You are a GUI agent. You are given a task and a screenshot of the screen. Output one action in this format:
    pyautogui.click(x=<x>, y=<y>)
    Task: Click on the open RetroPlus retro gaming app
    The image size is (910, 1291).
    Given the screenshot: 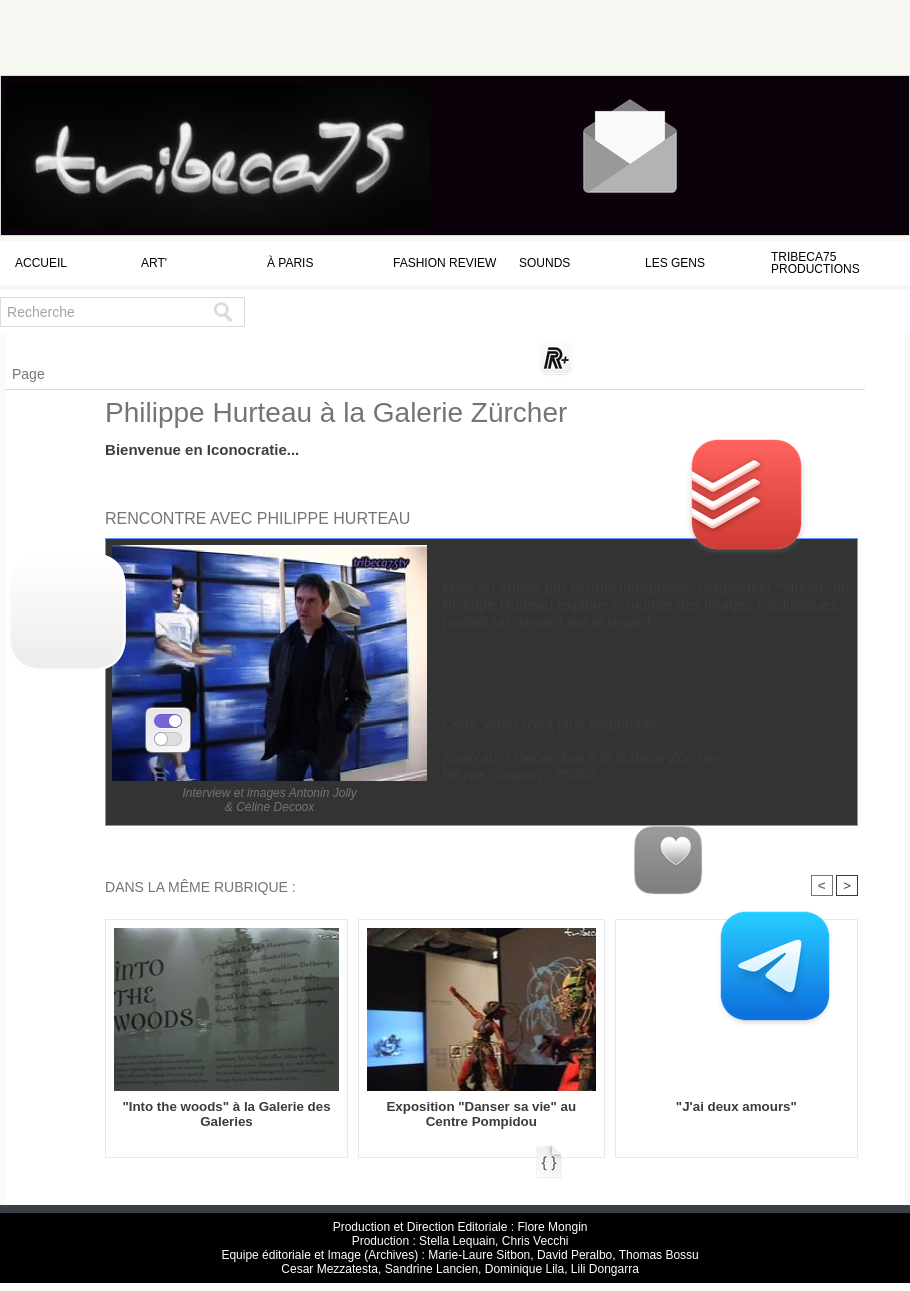 What is the action you would take?
    pyautogui.click(x=556, y=358)
    